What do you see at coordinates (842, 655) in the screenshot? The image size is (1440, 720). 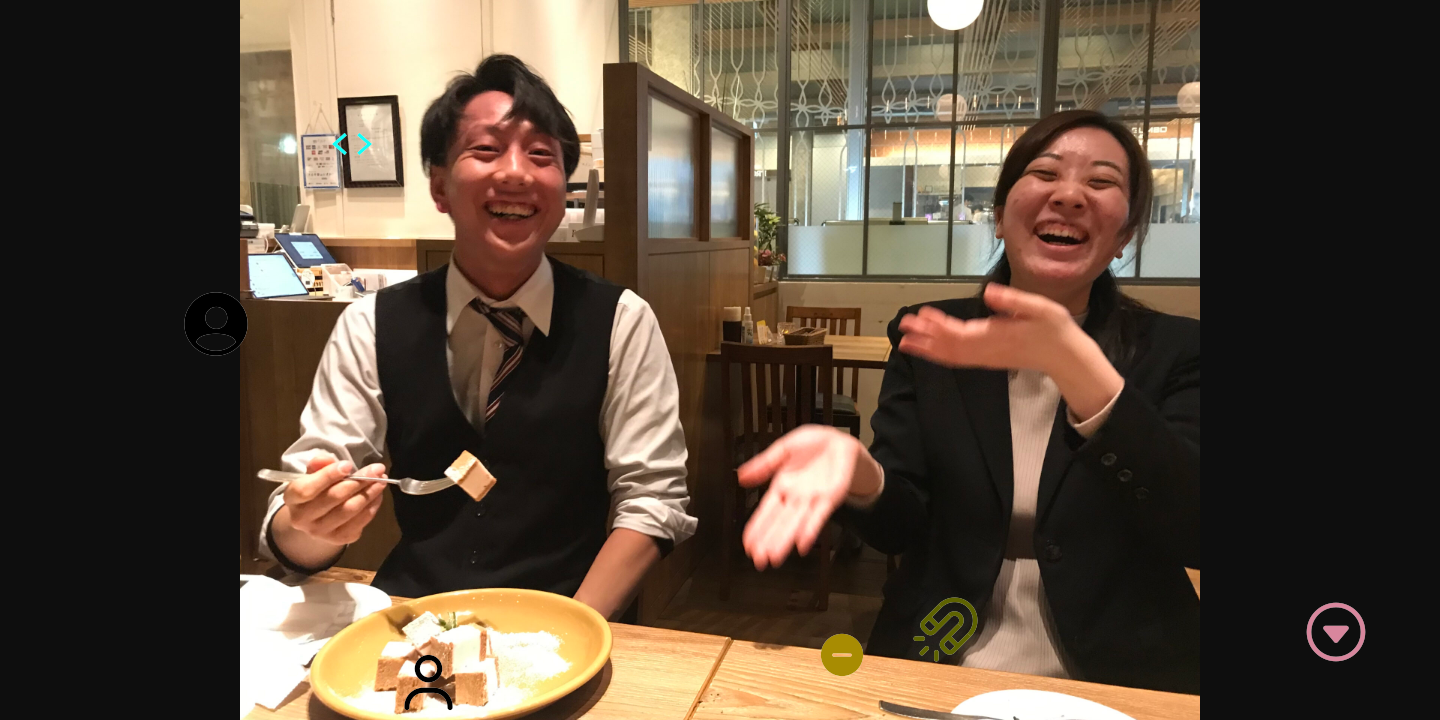 I see `remove an item from a list` at bounding box center [842, 655].